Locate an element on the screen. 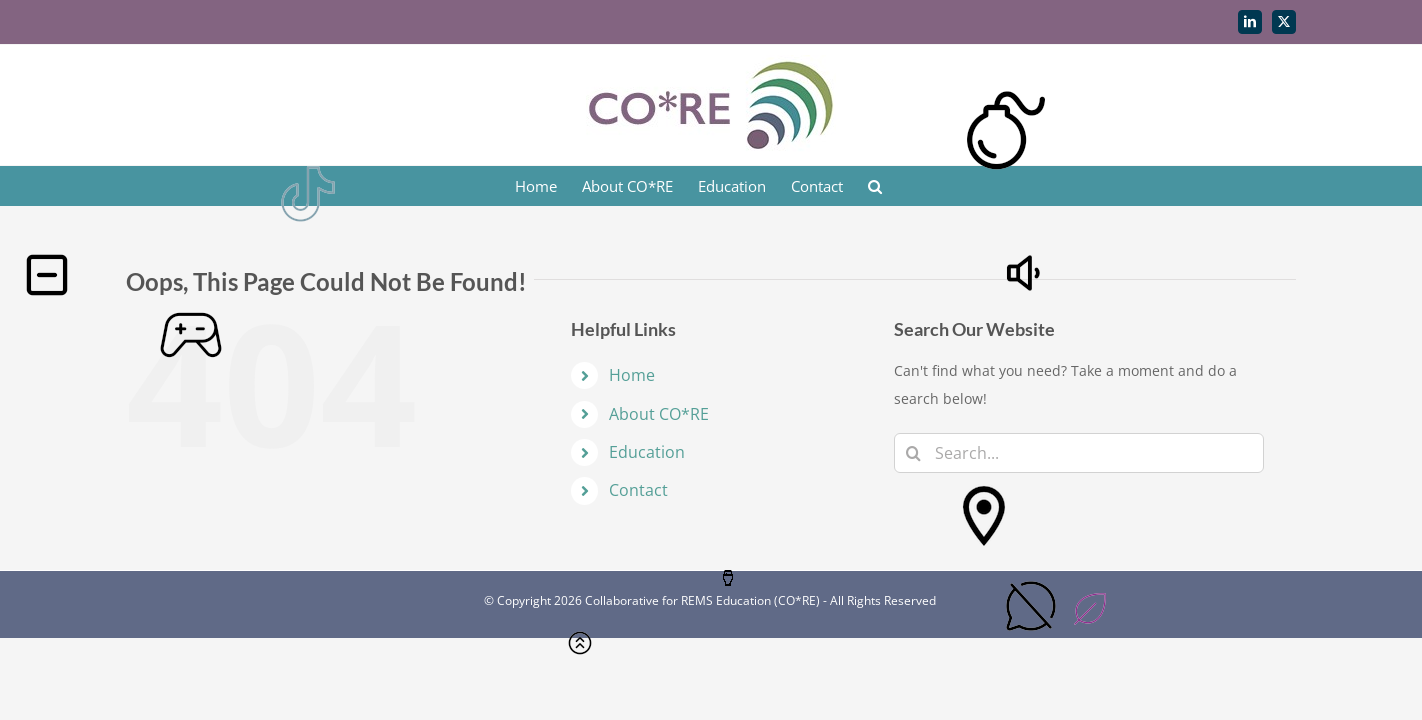  collapse or minimize a section is located at coordinates (47, 275).